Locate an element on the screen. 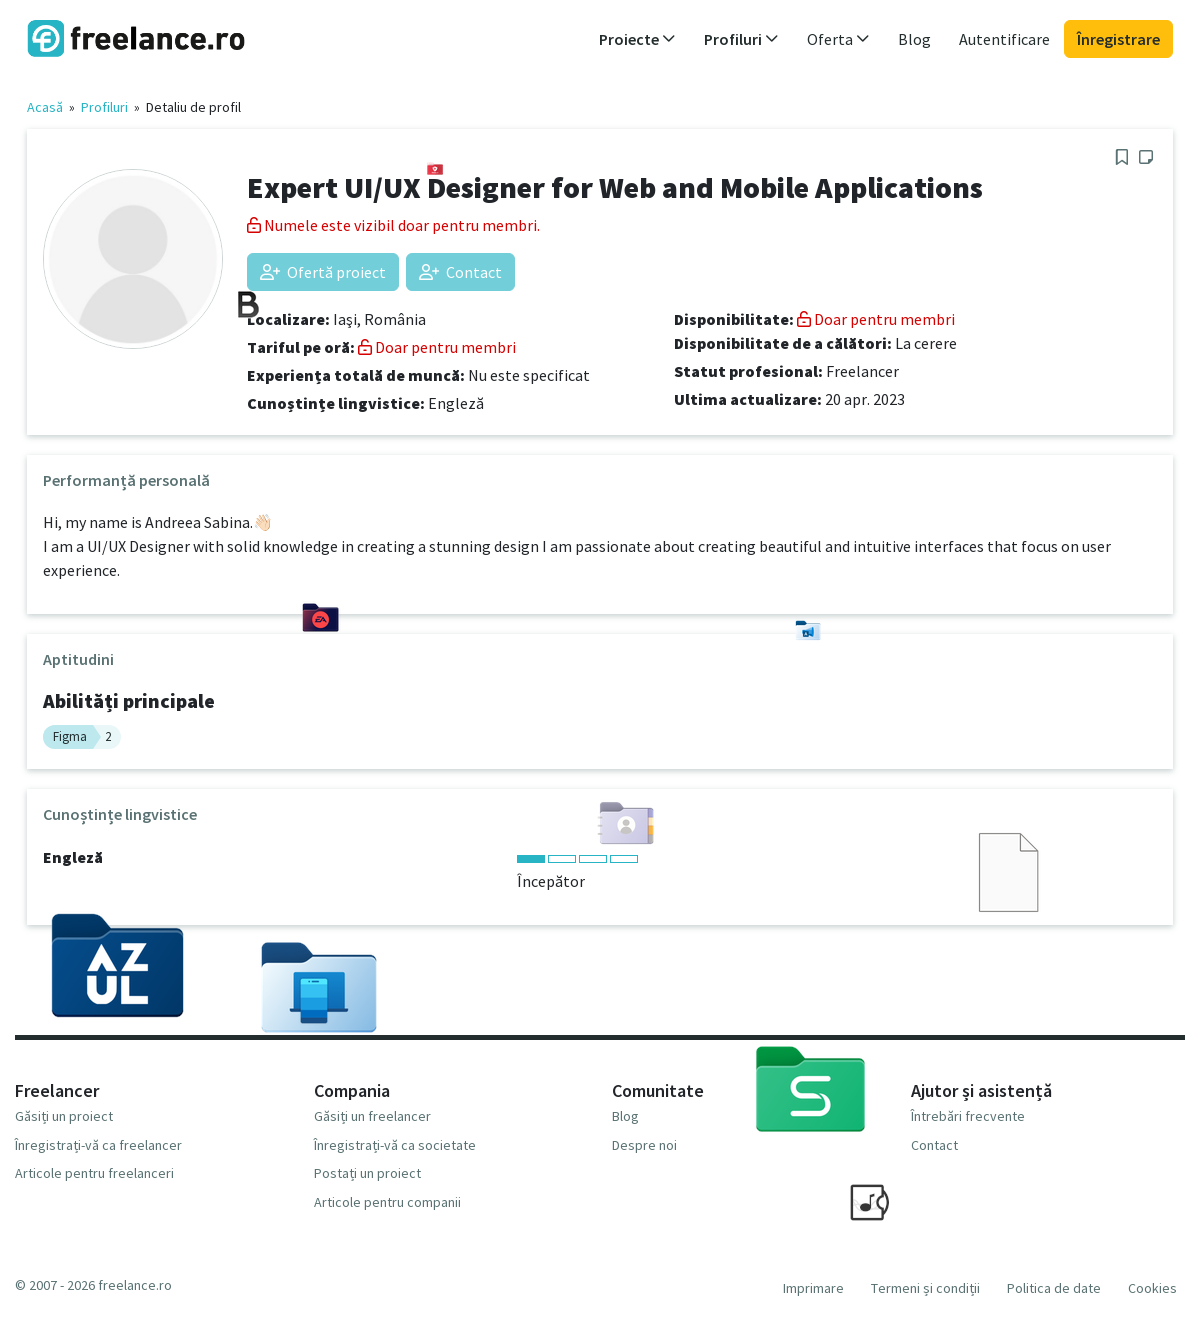 The height and width of the screenshot is (1343, 1200). open folder containing WPS spreadsheet files is located at coordinates (810, 1092).